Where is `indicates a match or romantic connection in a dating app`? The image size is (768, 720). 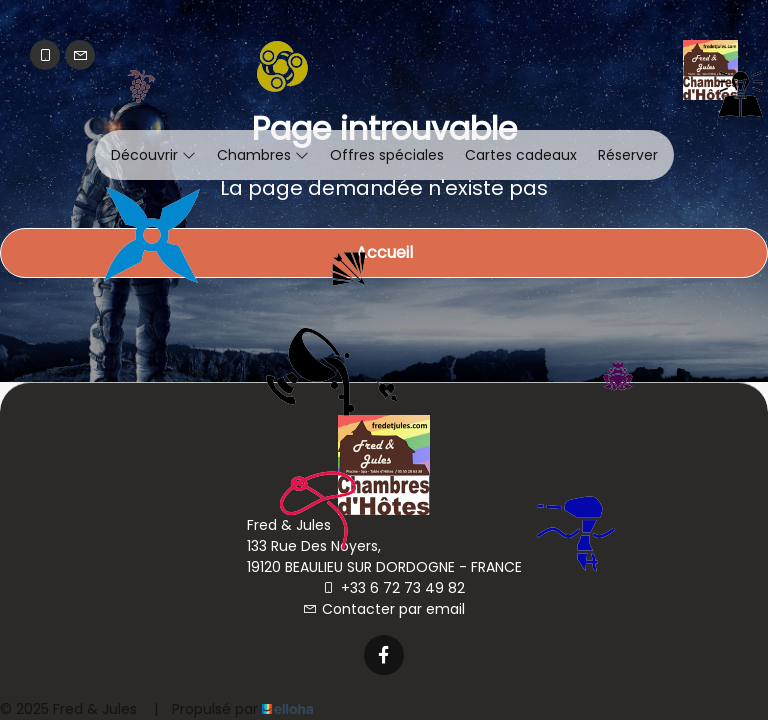
indicates a match or romantic connection in a dating app is located at coordinates (387, 391).